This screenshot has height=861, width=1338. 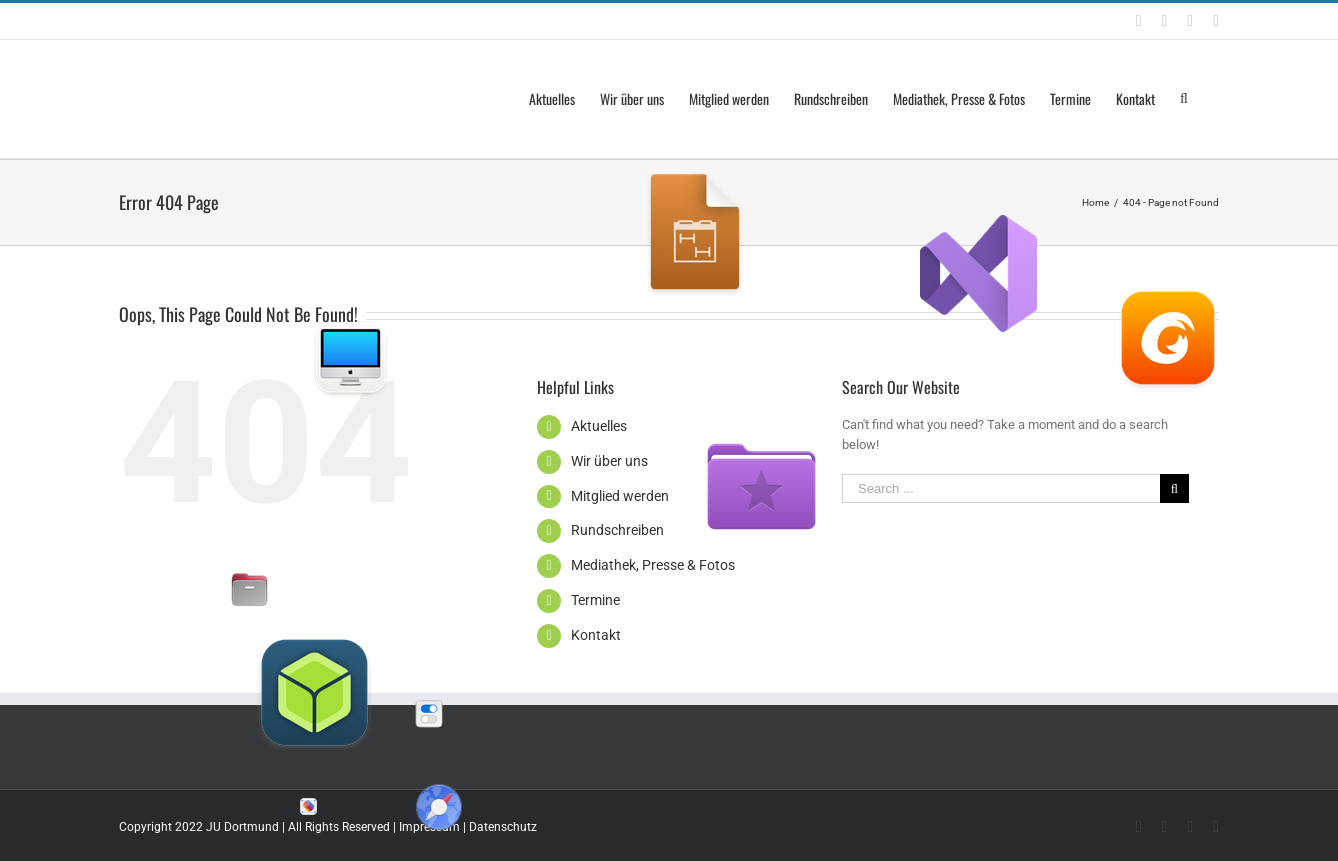 I want to click on open foxit reader app, so click(x=1168, y=338).